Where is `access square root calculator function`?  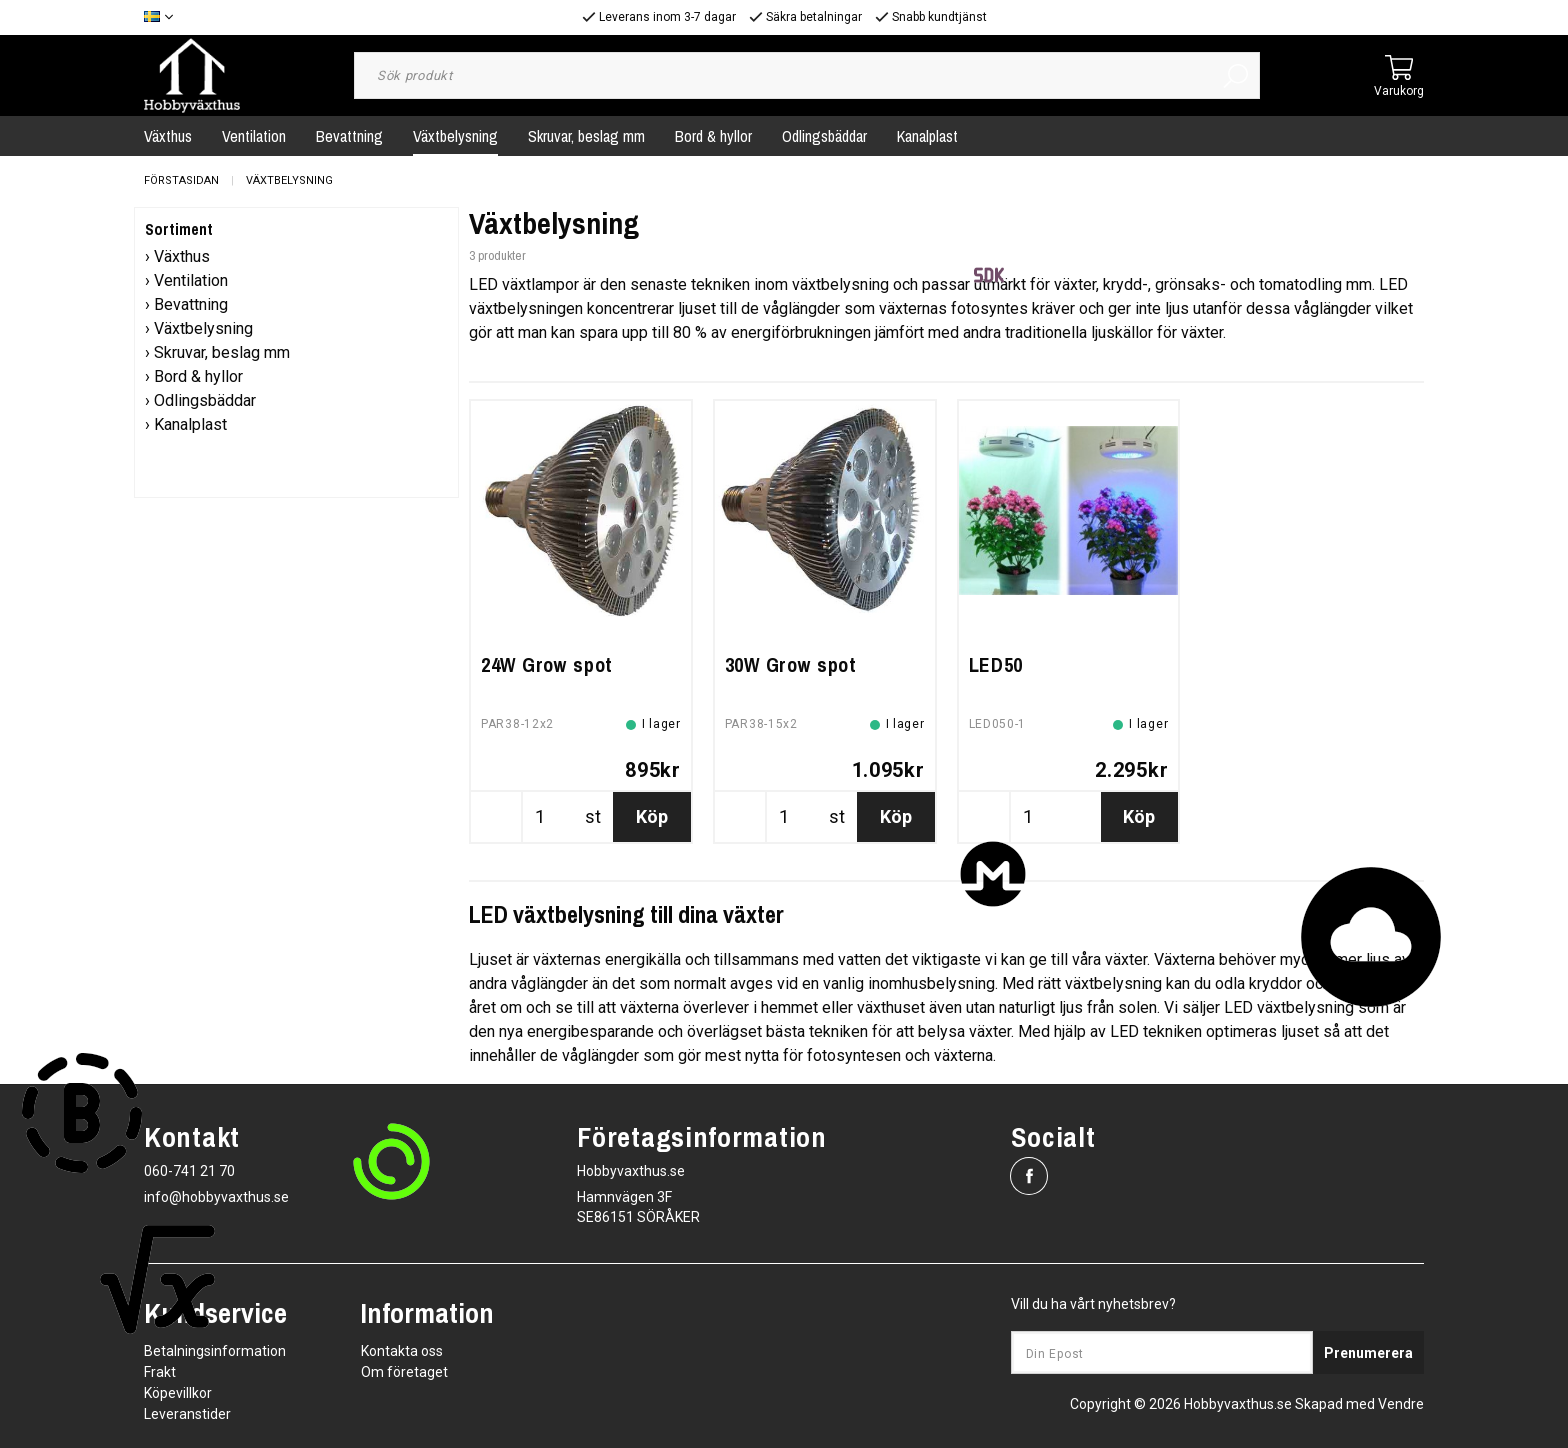 access square root calculator function is located at coordinates (160, 1279).